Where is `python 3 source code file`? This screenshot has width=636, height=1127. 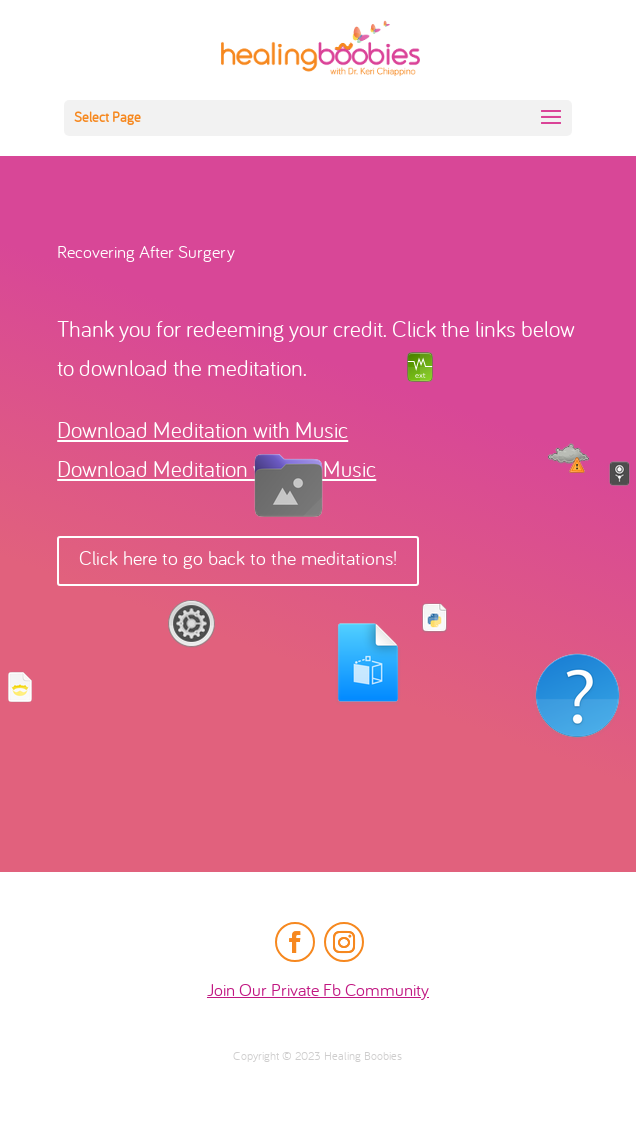
python 3 source code file is located at coordinates (434, 617).